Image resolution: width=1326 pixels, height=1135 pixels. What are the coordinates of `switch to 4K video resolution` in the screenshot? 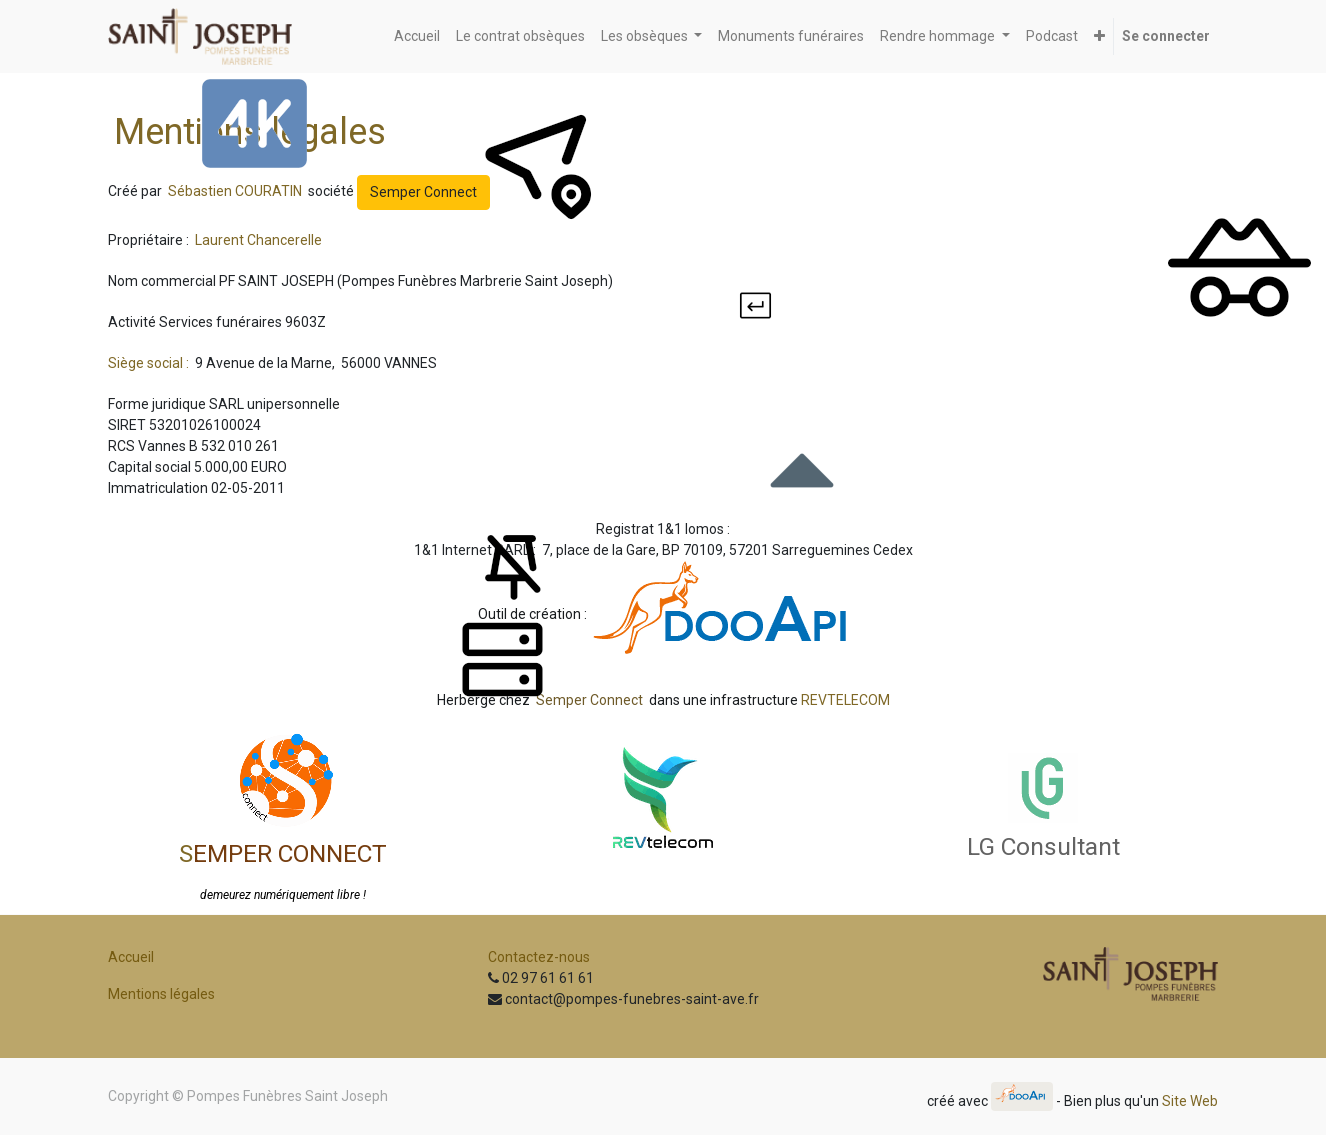 It's located at (254, 123).